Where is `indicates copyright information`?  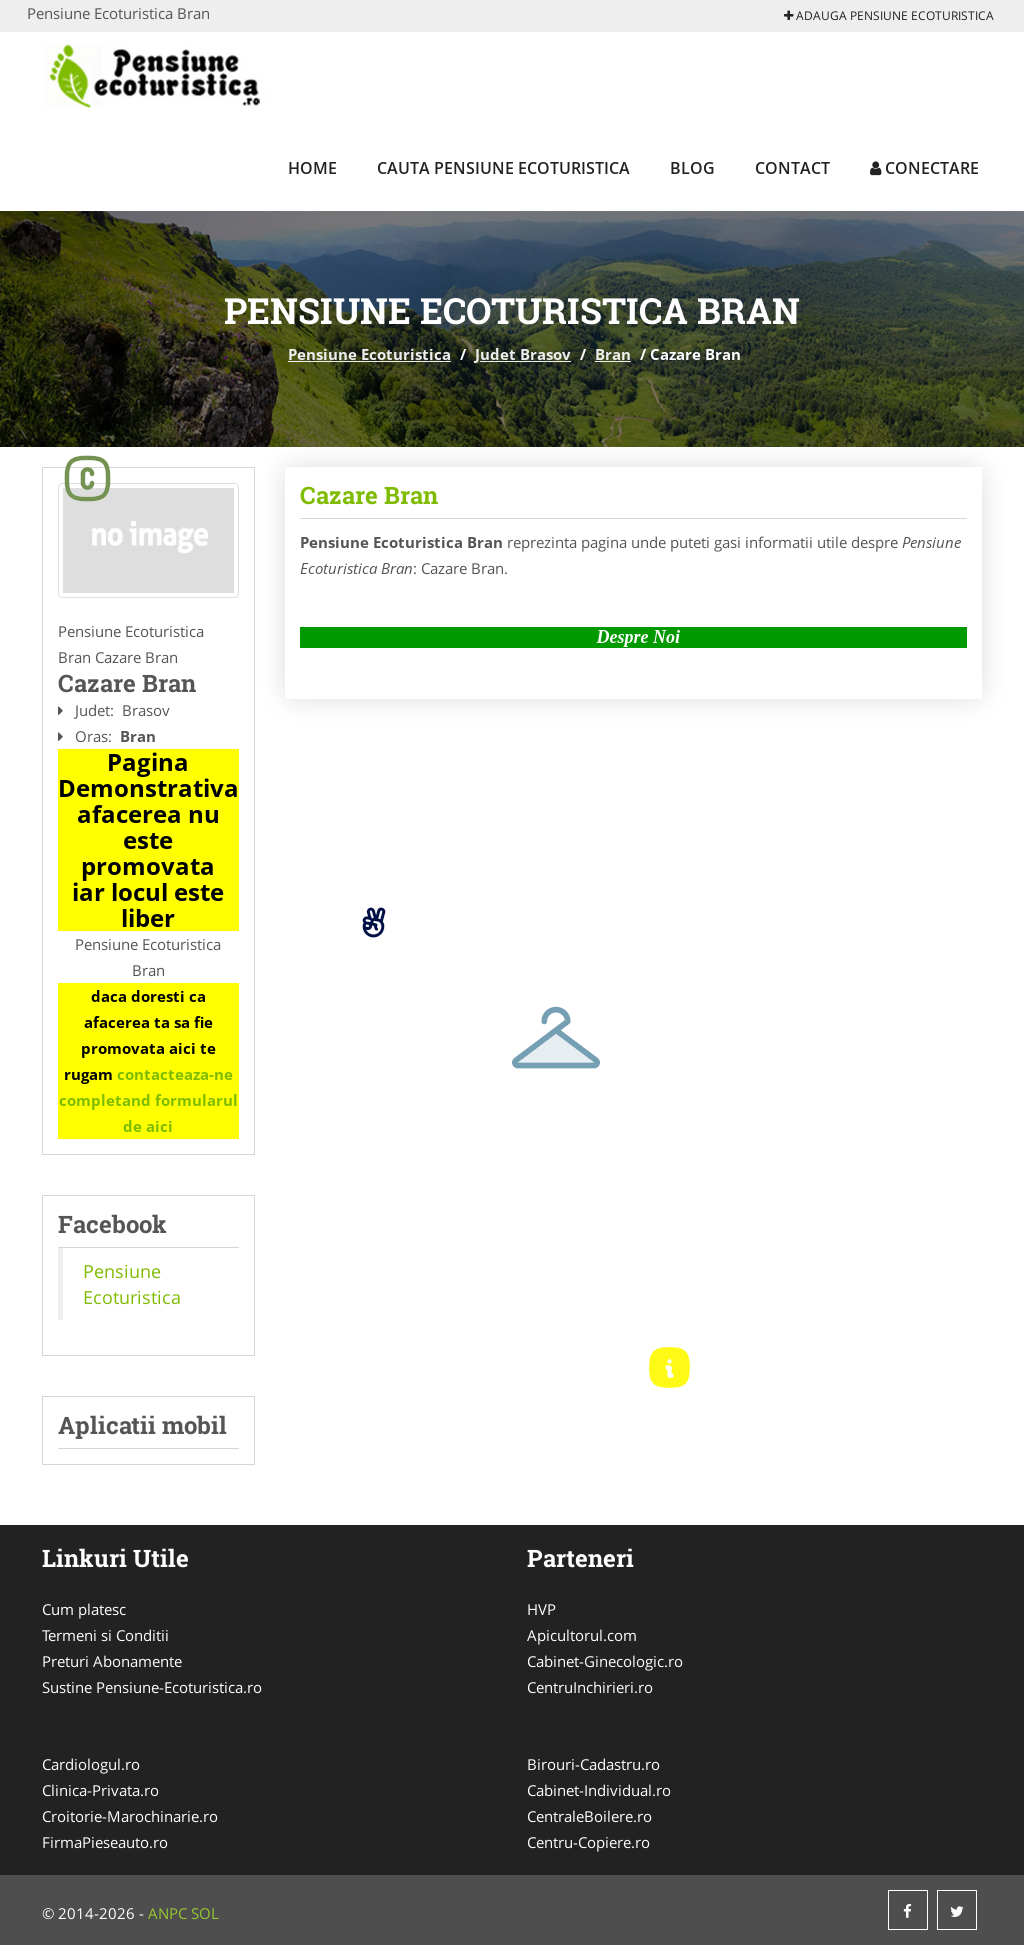 indicates copyright information is located at coordinates (87, 478).